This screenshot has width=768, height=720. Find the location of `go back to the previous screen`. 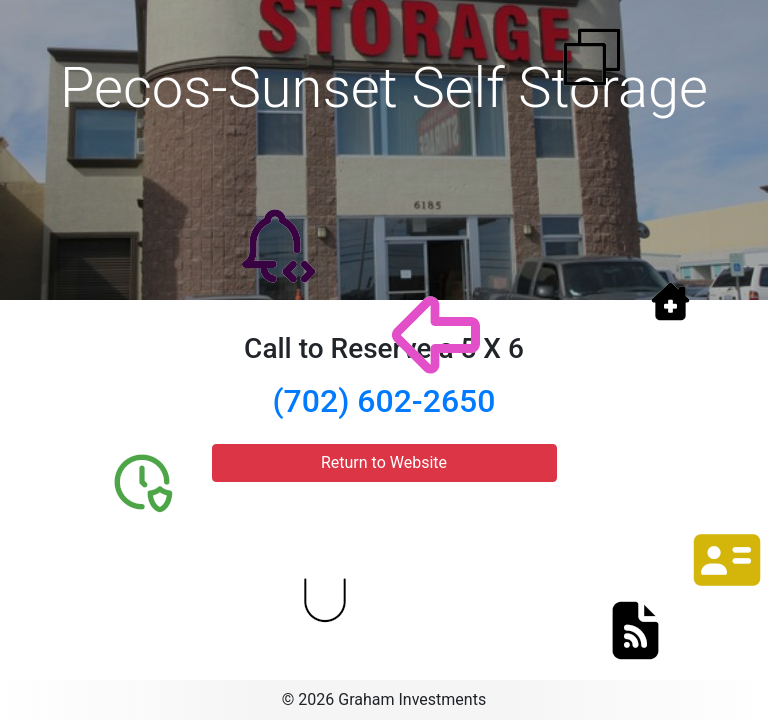

go back to the previous screen is located at coordinates (435, 335).